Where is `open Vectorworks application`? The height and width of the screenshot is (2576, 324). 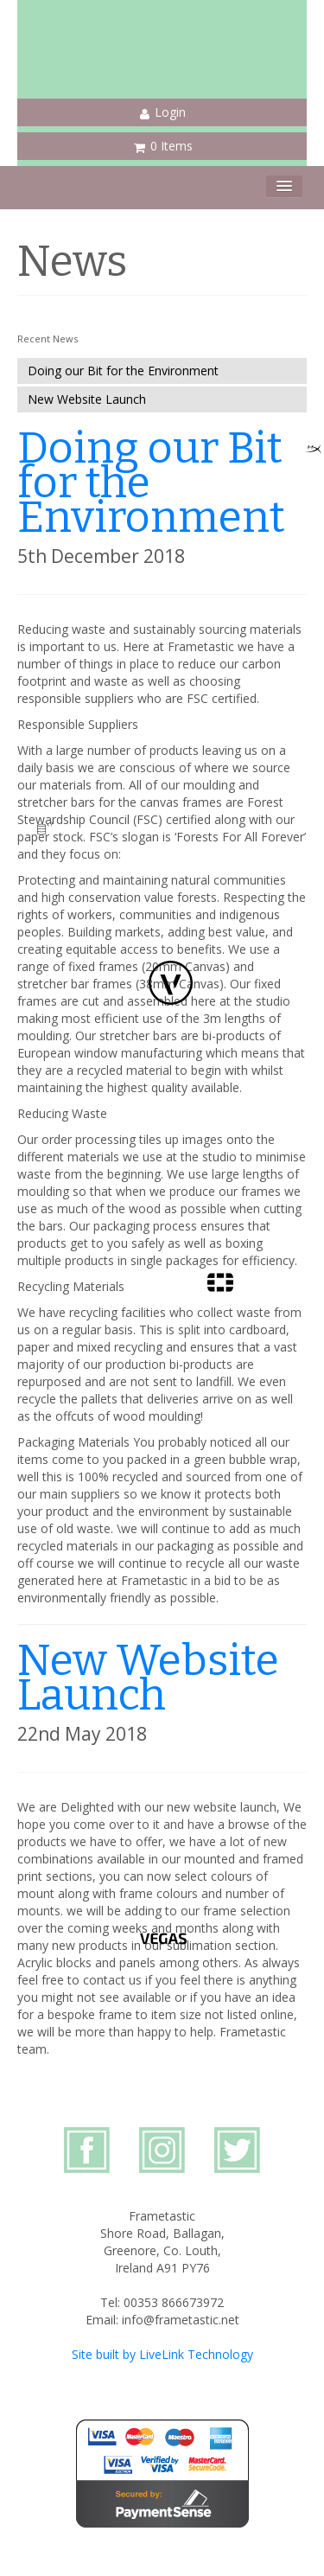
open Vectorworks application is located at coordinates (170, 982).